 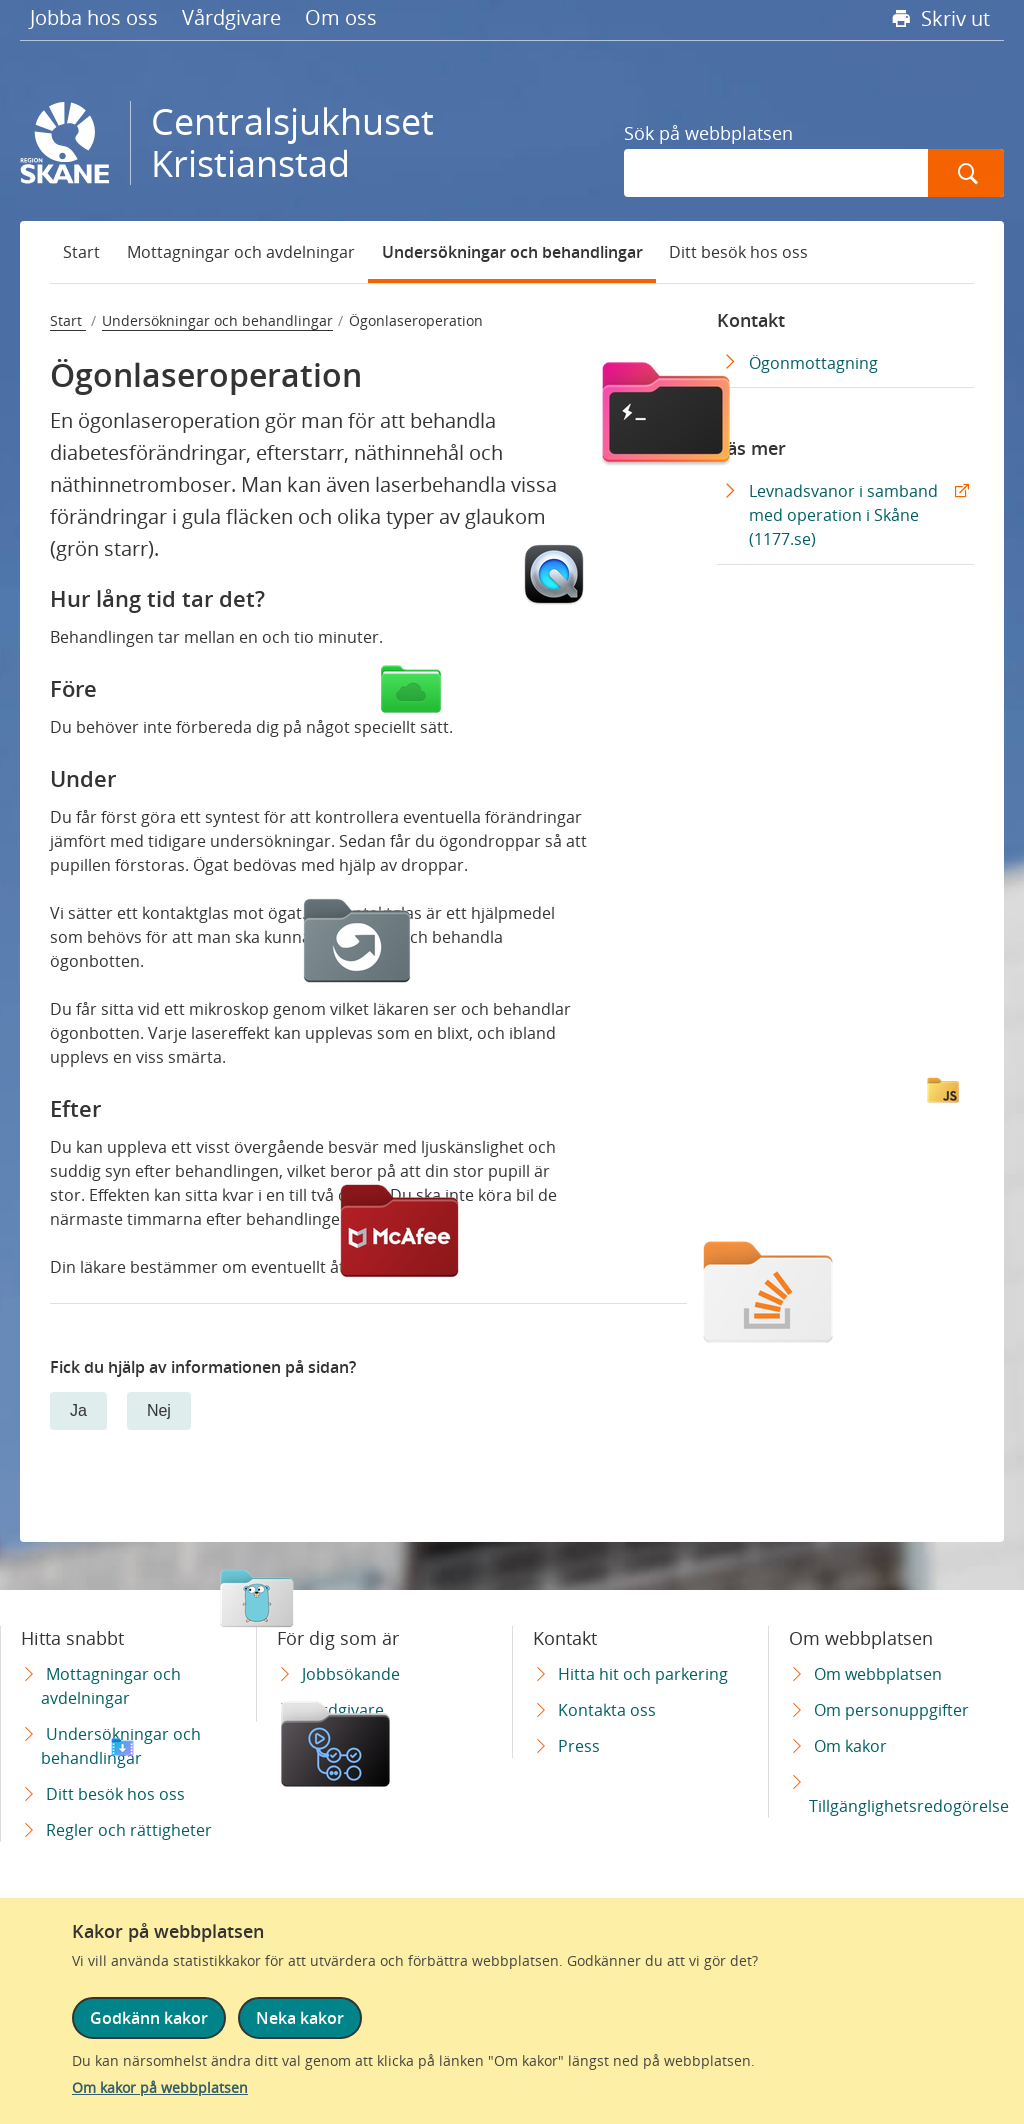 I want to click on open folder containing downloaded videos, so click(x=122, y=1747).